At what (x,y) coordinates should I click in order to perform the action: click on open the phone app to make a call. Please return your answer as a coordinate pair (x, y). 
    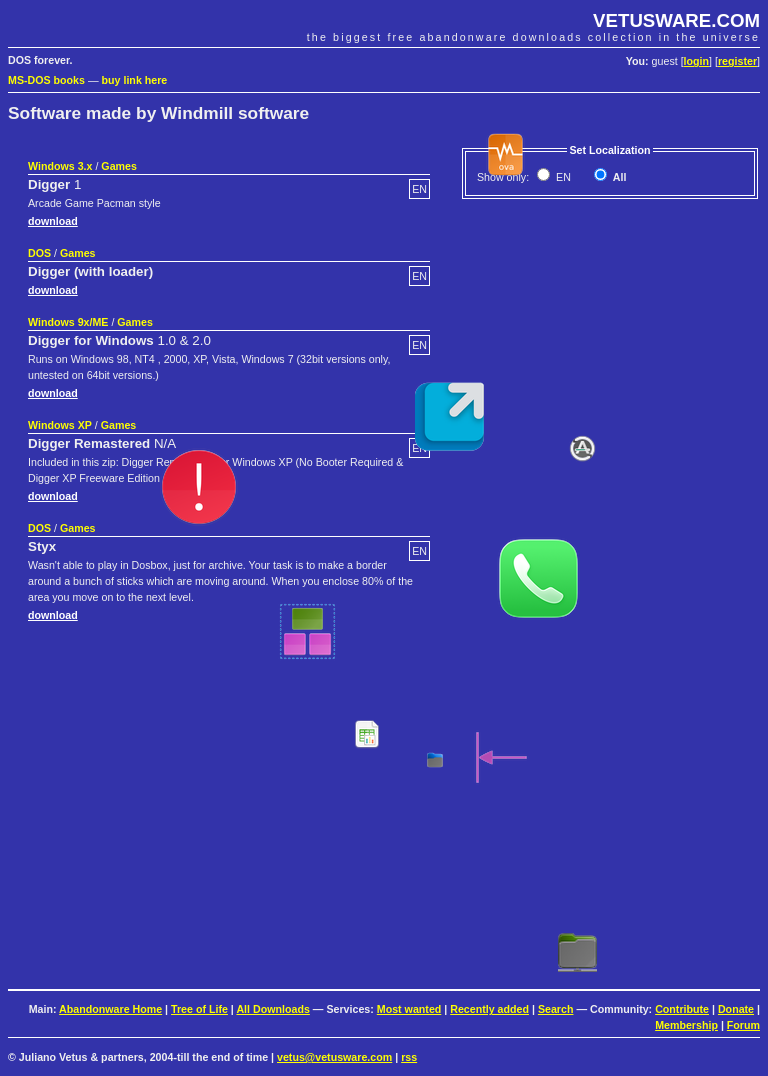
    Looking at the image, I should click on (538, 578).